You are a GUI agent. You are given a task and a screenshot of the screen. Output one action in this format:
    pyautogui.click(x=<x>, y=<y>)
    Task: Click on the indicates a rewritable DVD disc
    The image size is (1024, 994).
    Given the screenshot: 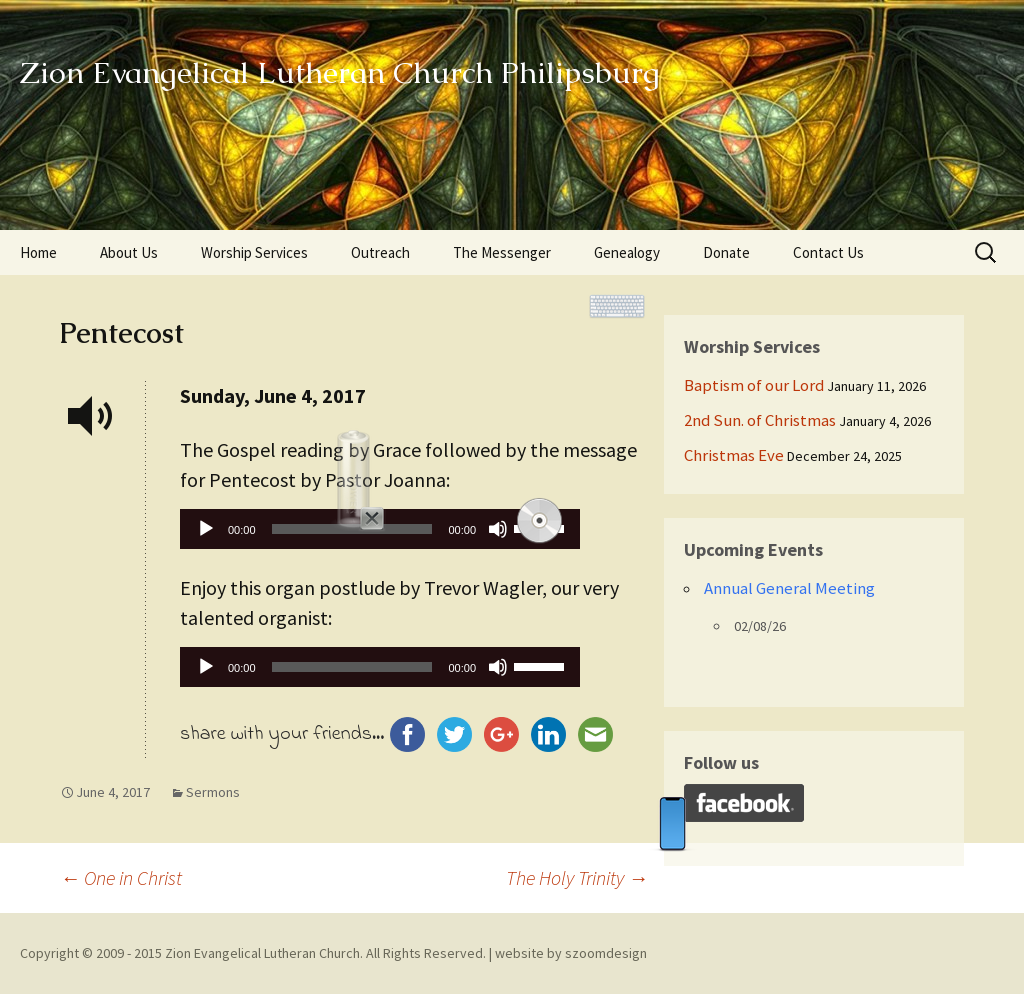 What is the action you would take?
    pyautogui.click(x=539, y=520)
    